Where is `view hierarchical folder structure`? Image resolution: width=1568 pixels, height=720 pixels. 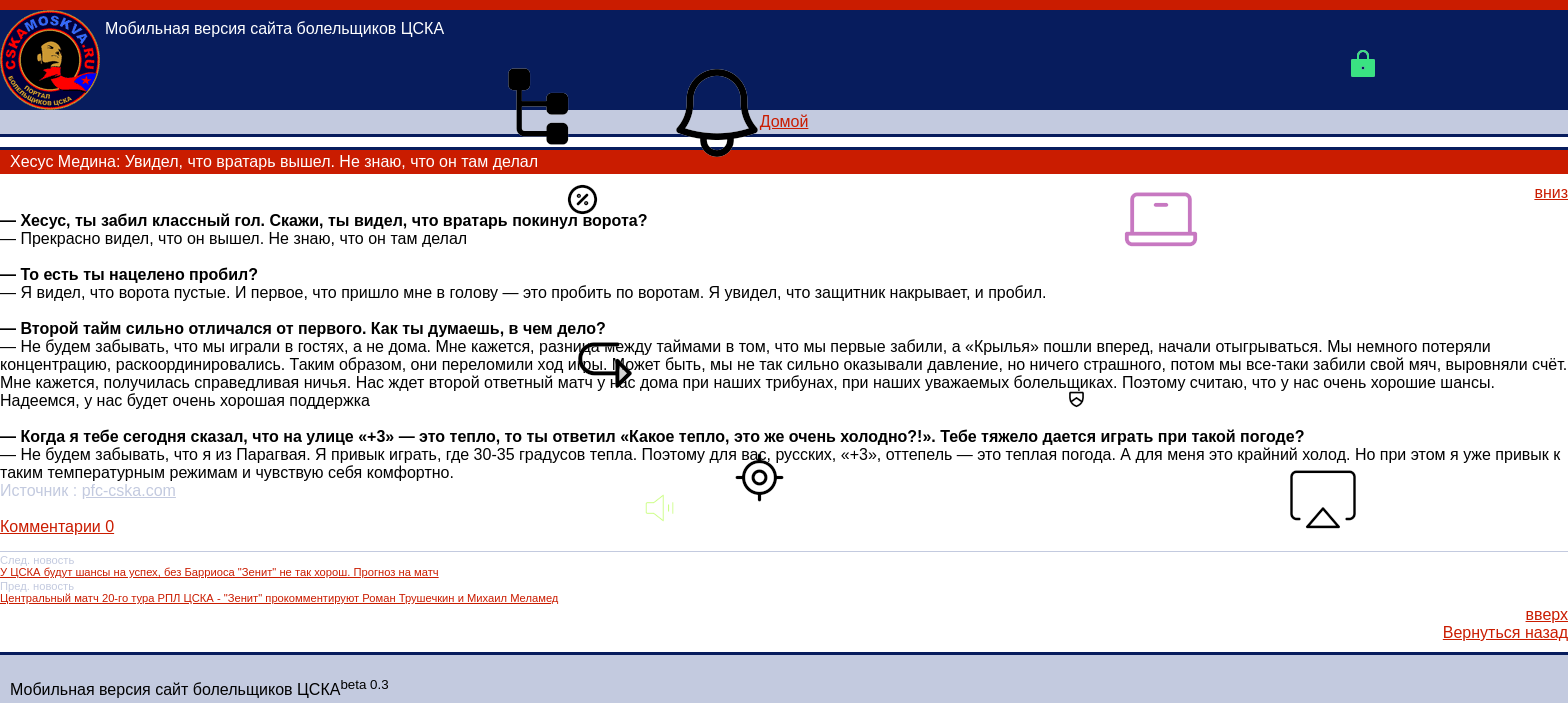 view hierarchical folder structure is located at coordinates (535, 106).